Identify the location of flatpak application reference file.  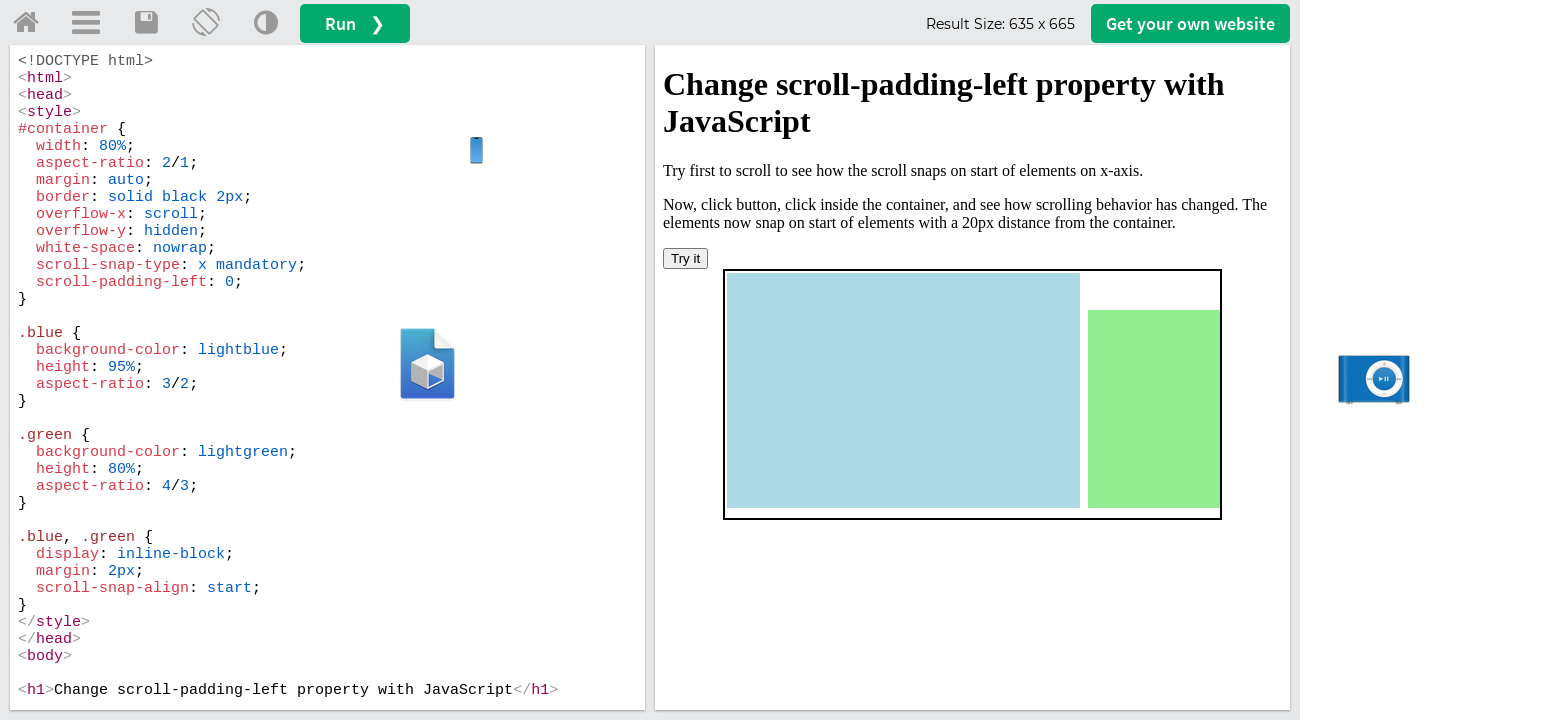
(427, 363).